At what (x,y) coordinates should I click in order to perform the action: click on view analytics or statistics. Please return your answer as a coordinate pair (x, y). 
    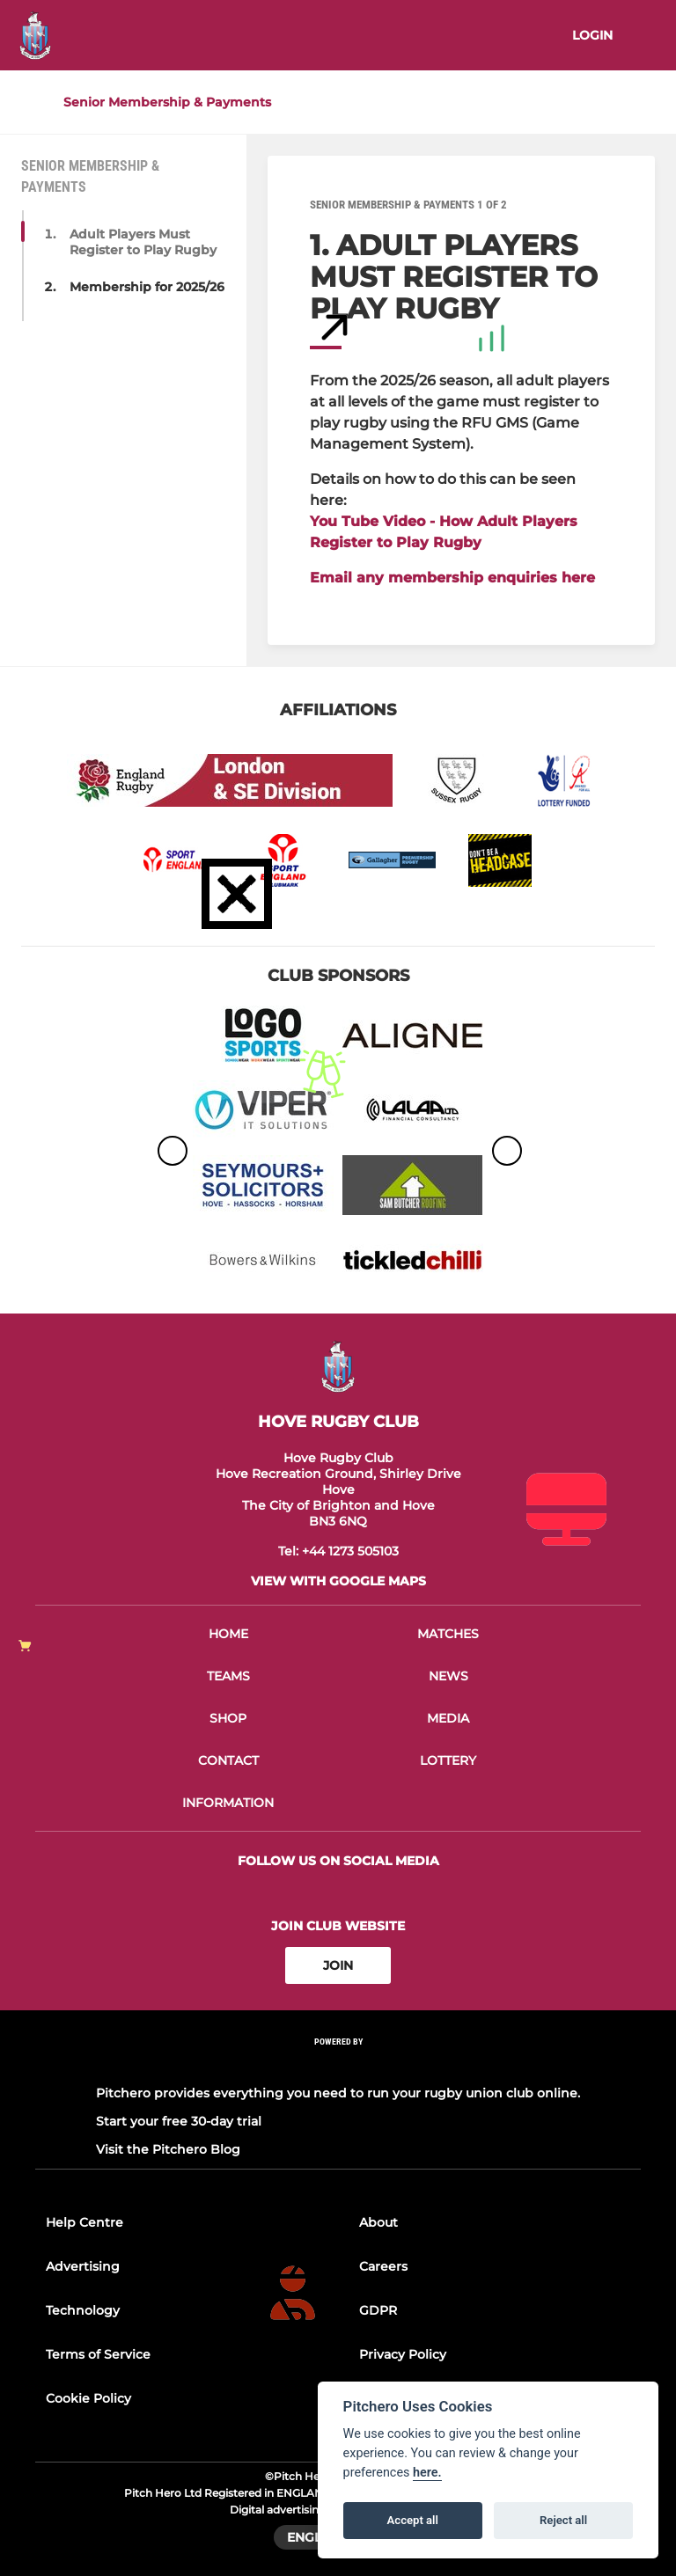
    Looking at the image, I should click on (491, 337).